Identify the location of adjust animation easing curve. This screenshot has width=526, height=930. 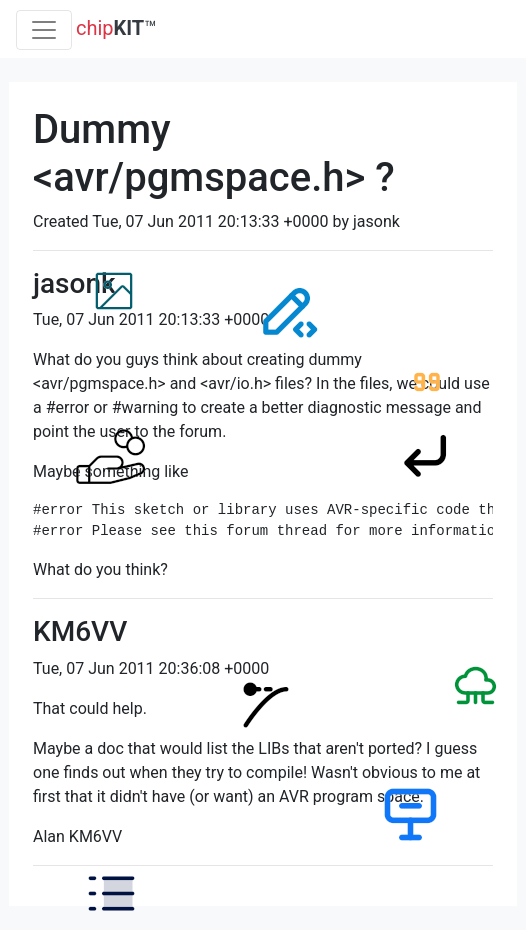
(266, 705).